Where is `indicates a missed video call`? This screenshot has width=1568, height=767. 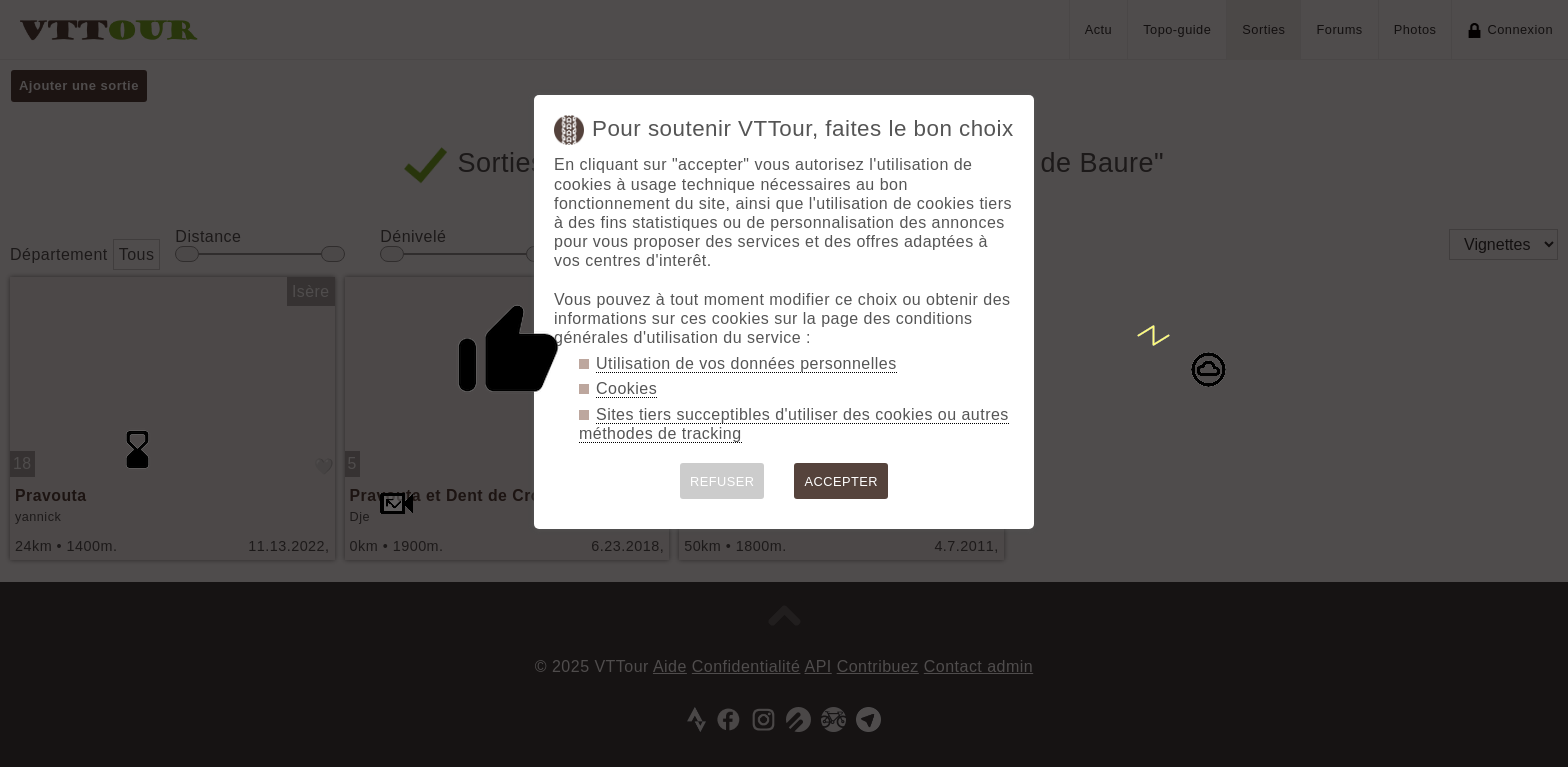
indicates a missed video call is located at coordinates (396, 503).